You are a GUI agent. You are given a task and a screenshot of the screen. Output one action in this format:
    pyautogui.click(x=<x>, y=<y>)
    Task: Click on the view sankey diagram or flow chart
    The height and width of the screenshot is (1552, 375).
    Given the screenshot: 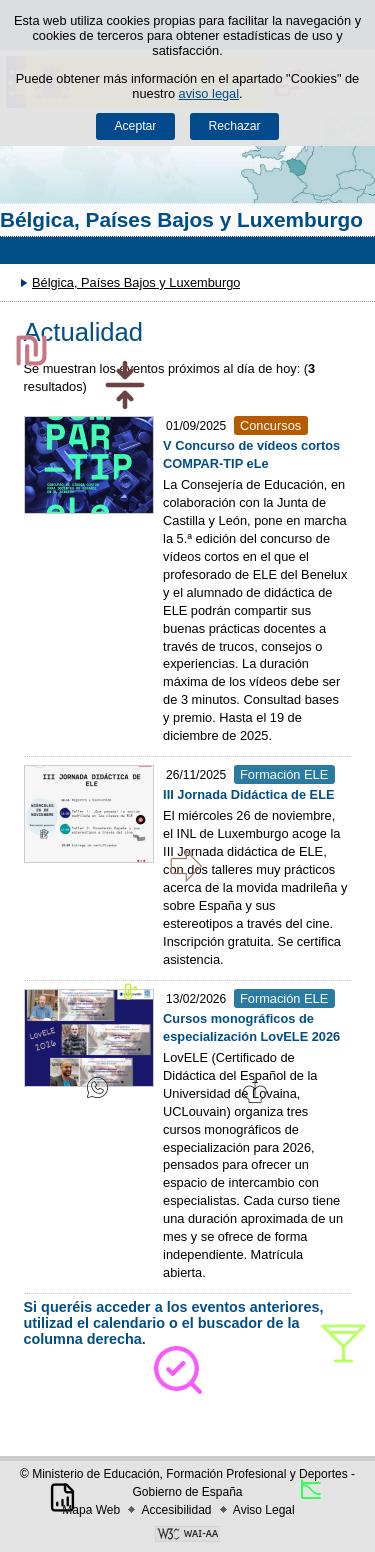 What is the action you would take?
    pyautogui.click(x=311, y=1489)
    